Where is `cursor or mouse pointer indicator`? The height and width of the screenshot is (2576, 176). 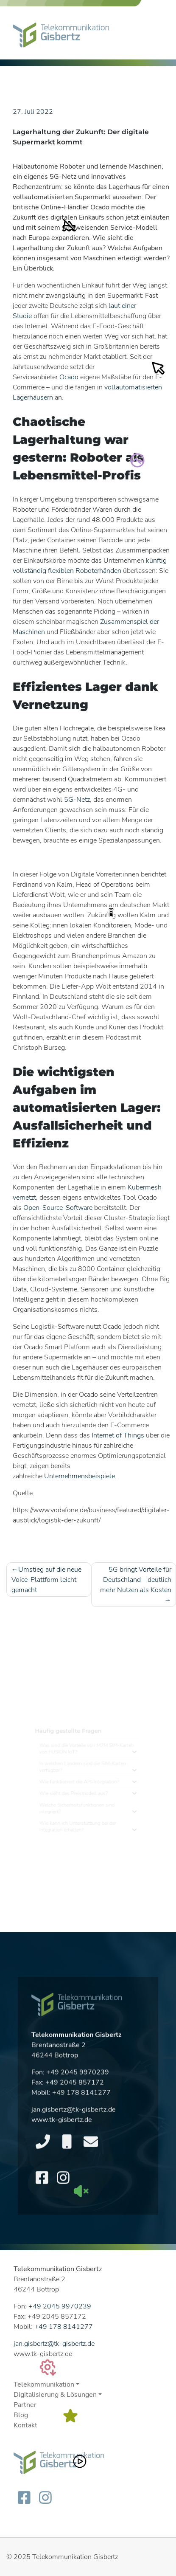 cursor or mouse pointer indicator is located at coordinates (158, 368).